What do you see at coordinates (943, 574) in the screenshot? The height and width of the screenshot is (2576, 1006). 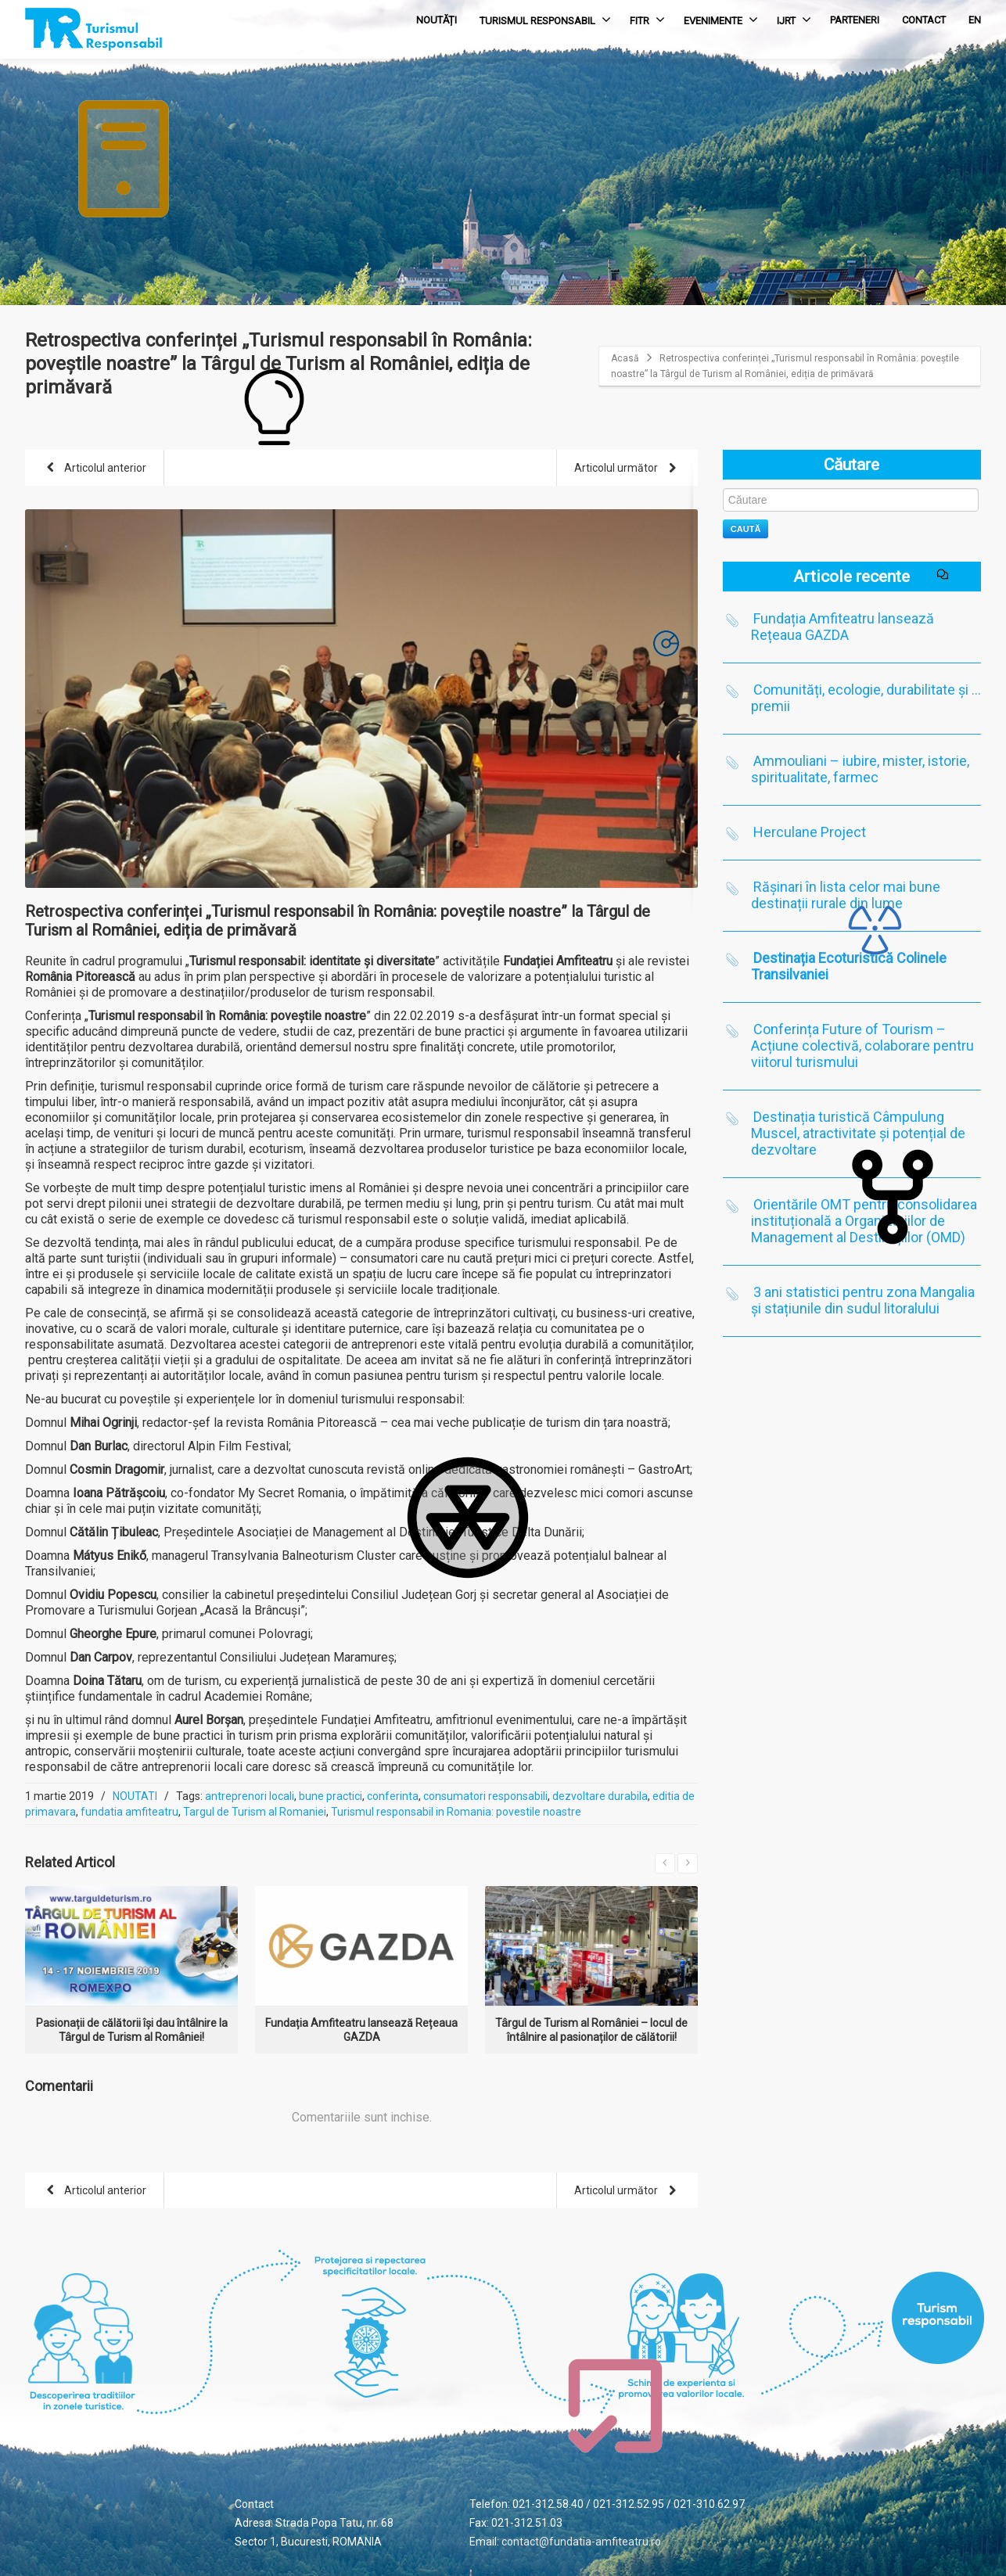 I see `open chat or messaging` at bounding box center [943, 574].